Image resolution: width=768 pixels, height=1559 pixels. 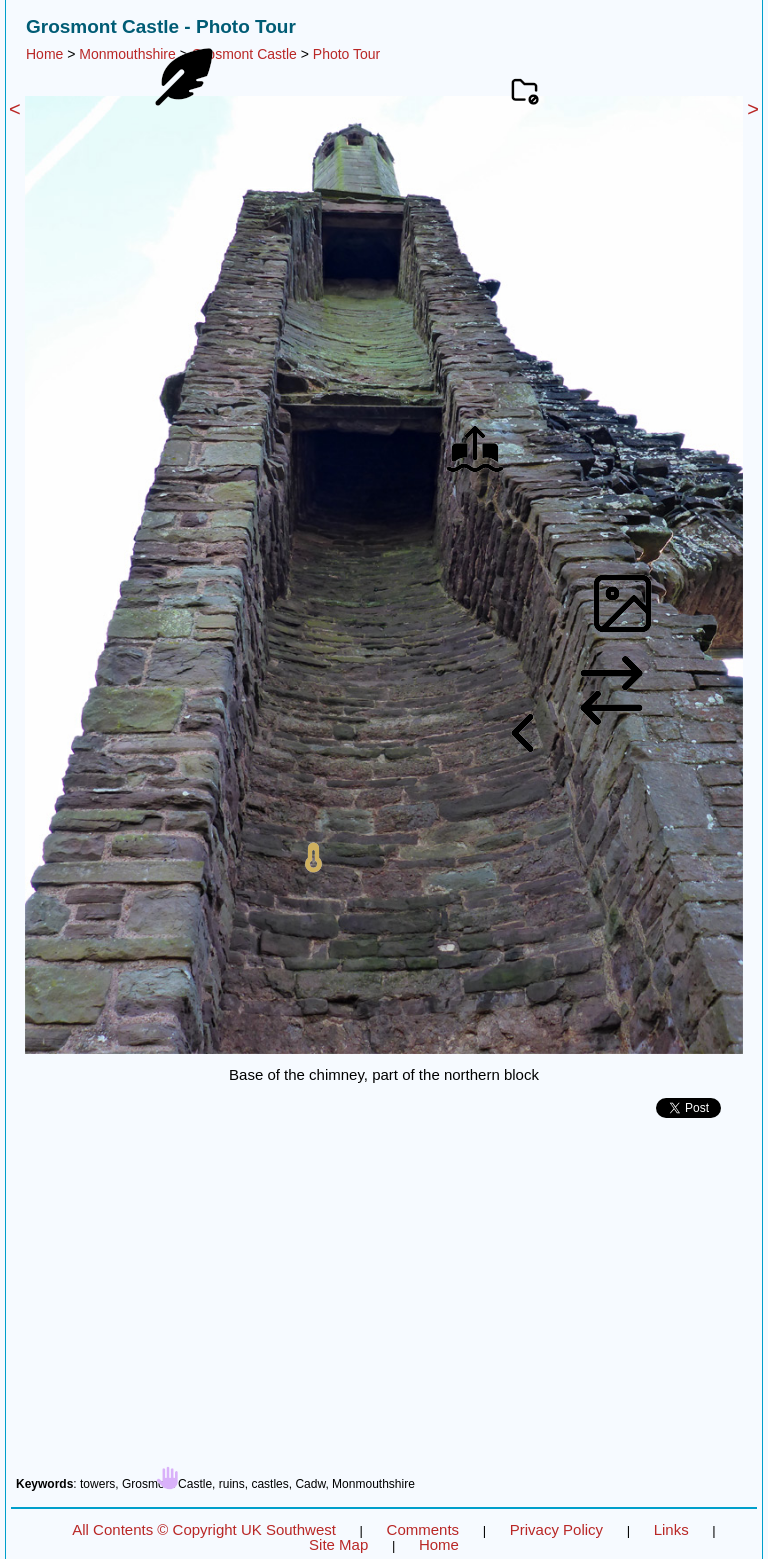 What do you see at coordinates (524, 90) in the screenshot?
I see `cancel folder upload or creation` at bounding box center [524, 90].